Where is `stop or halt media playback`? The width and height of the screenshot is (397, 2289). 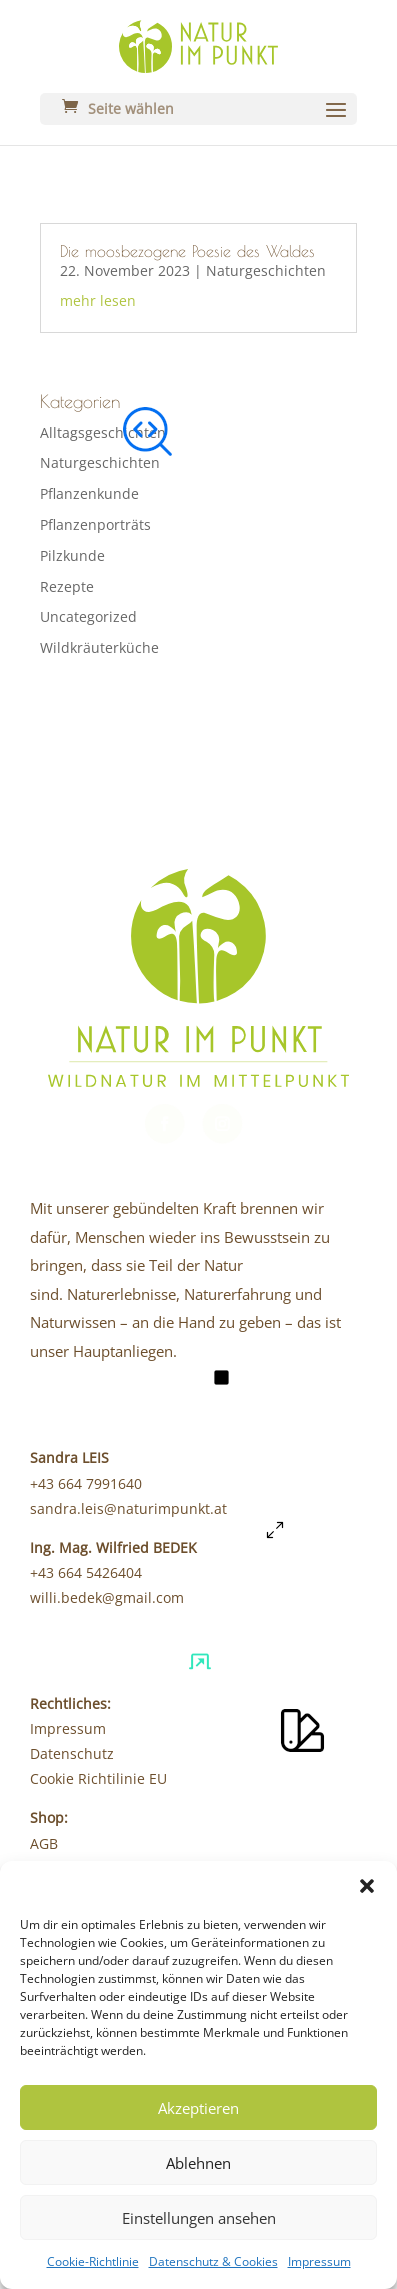
stop or halt media playback is located at coordinates (221, 1377).